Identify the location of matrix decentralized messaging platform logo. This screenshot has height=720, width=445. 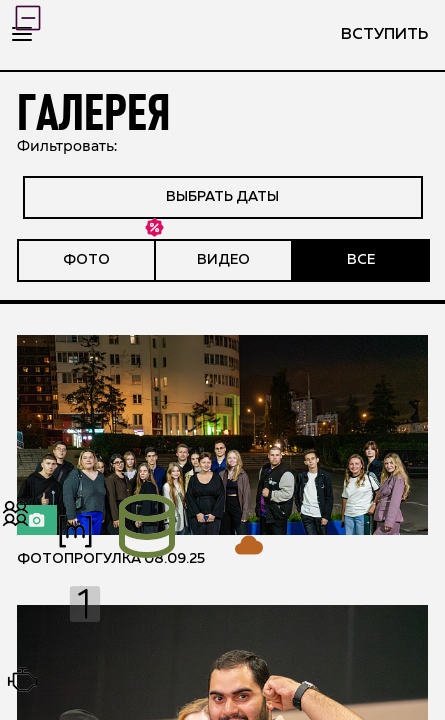
(75, 531).